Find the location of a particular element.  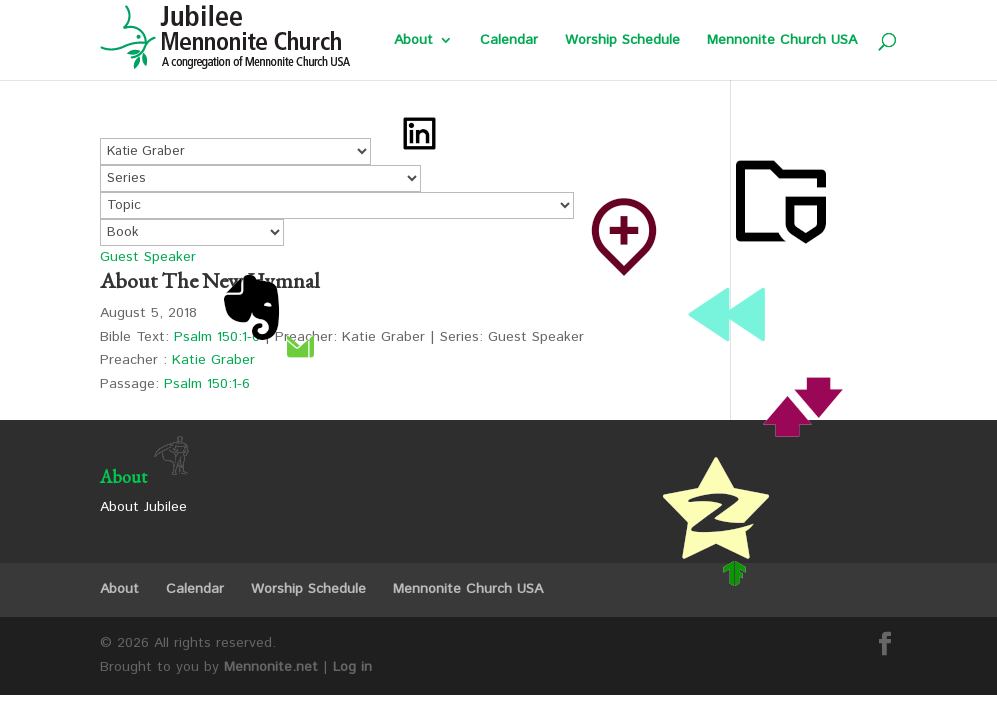

open ProtonMail app is located at coordinates (300, 346).